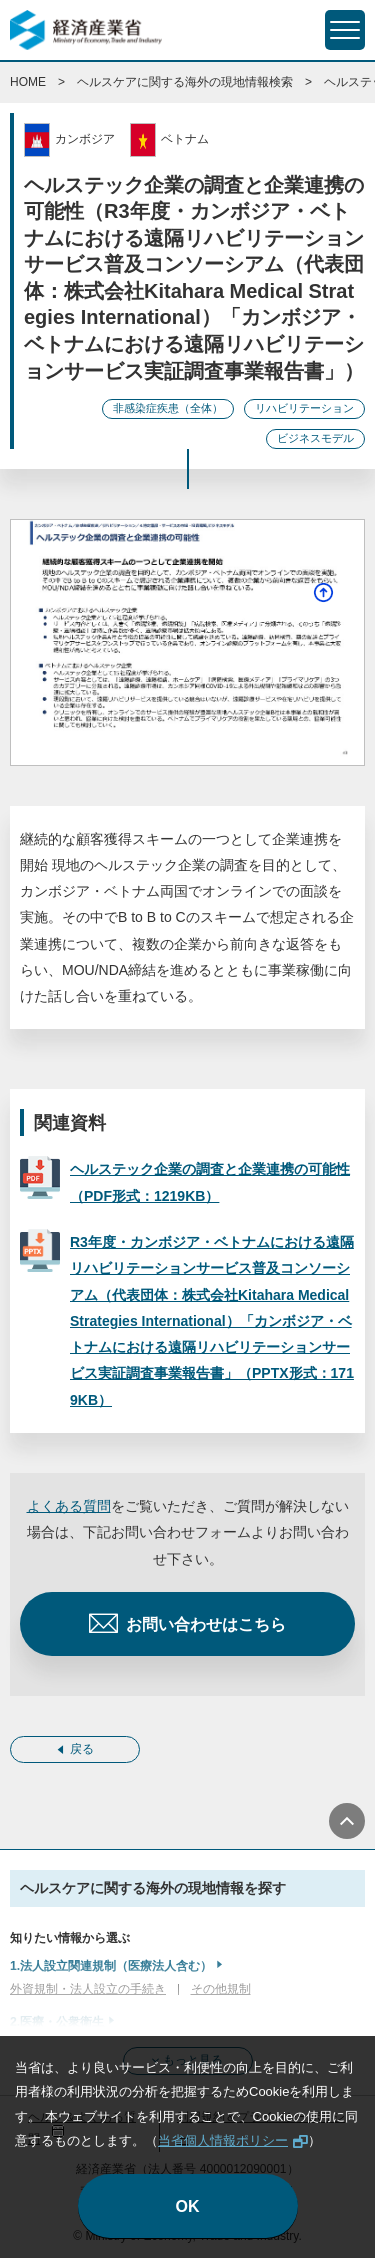 Image resolution: width=375 pixels, height=2258 pixels. Describe the element at coordinates (58, 2131) in the screenshot. I see `open web browser` at that location.